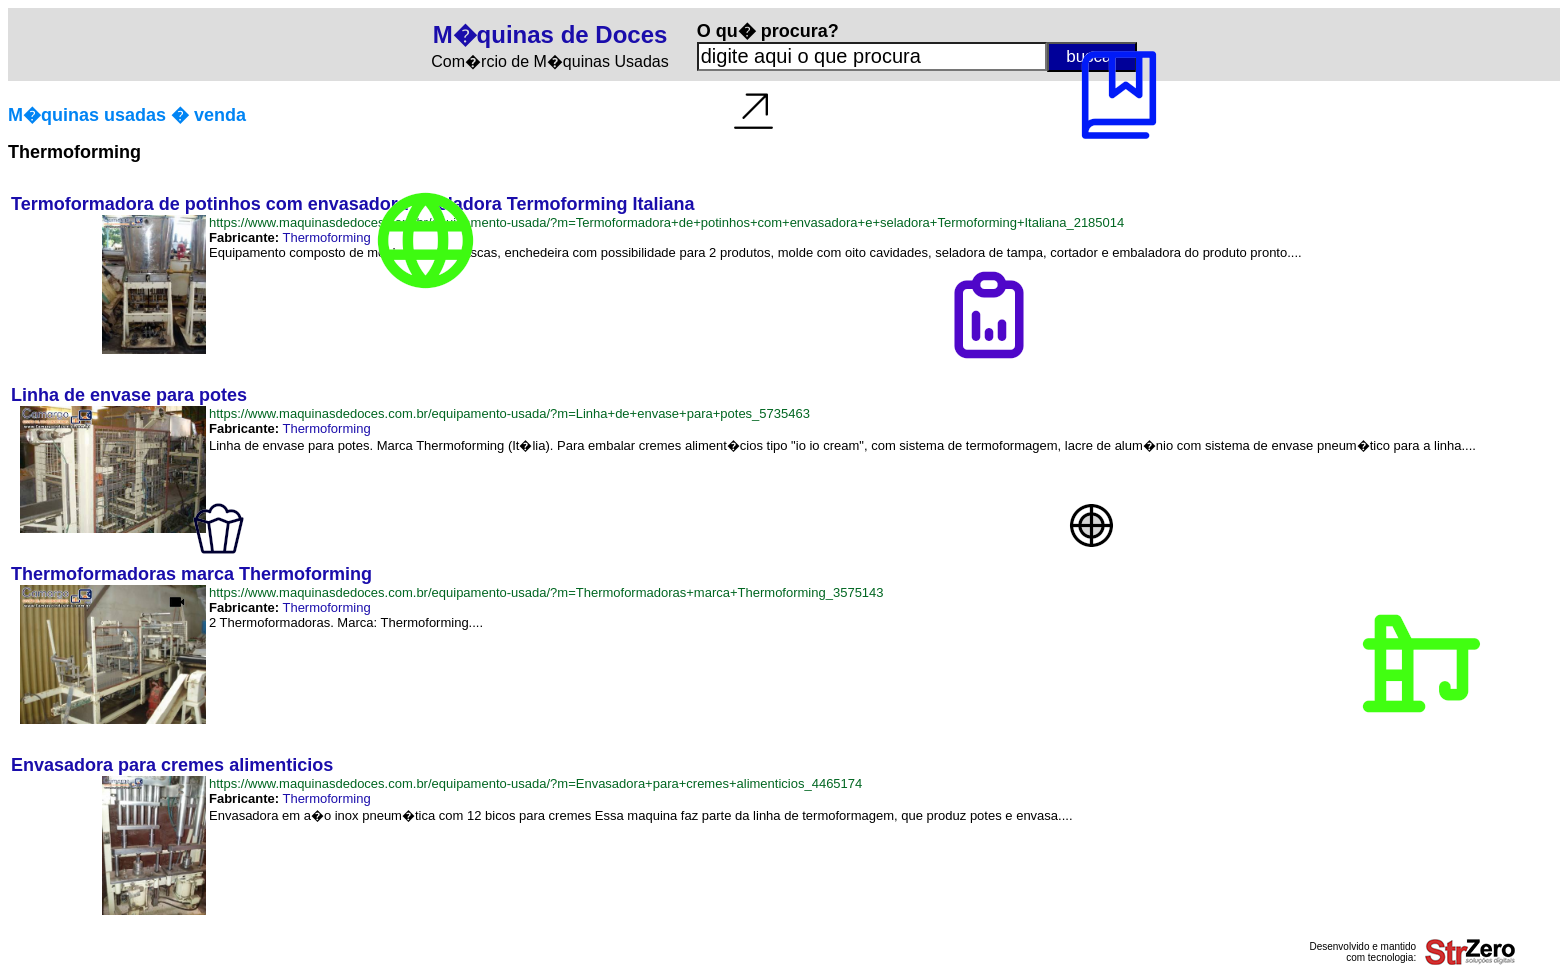  I want to click on access movies or entertainment section, so click(218, 530).